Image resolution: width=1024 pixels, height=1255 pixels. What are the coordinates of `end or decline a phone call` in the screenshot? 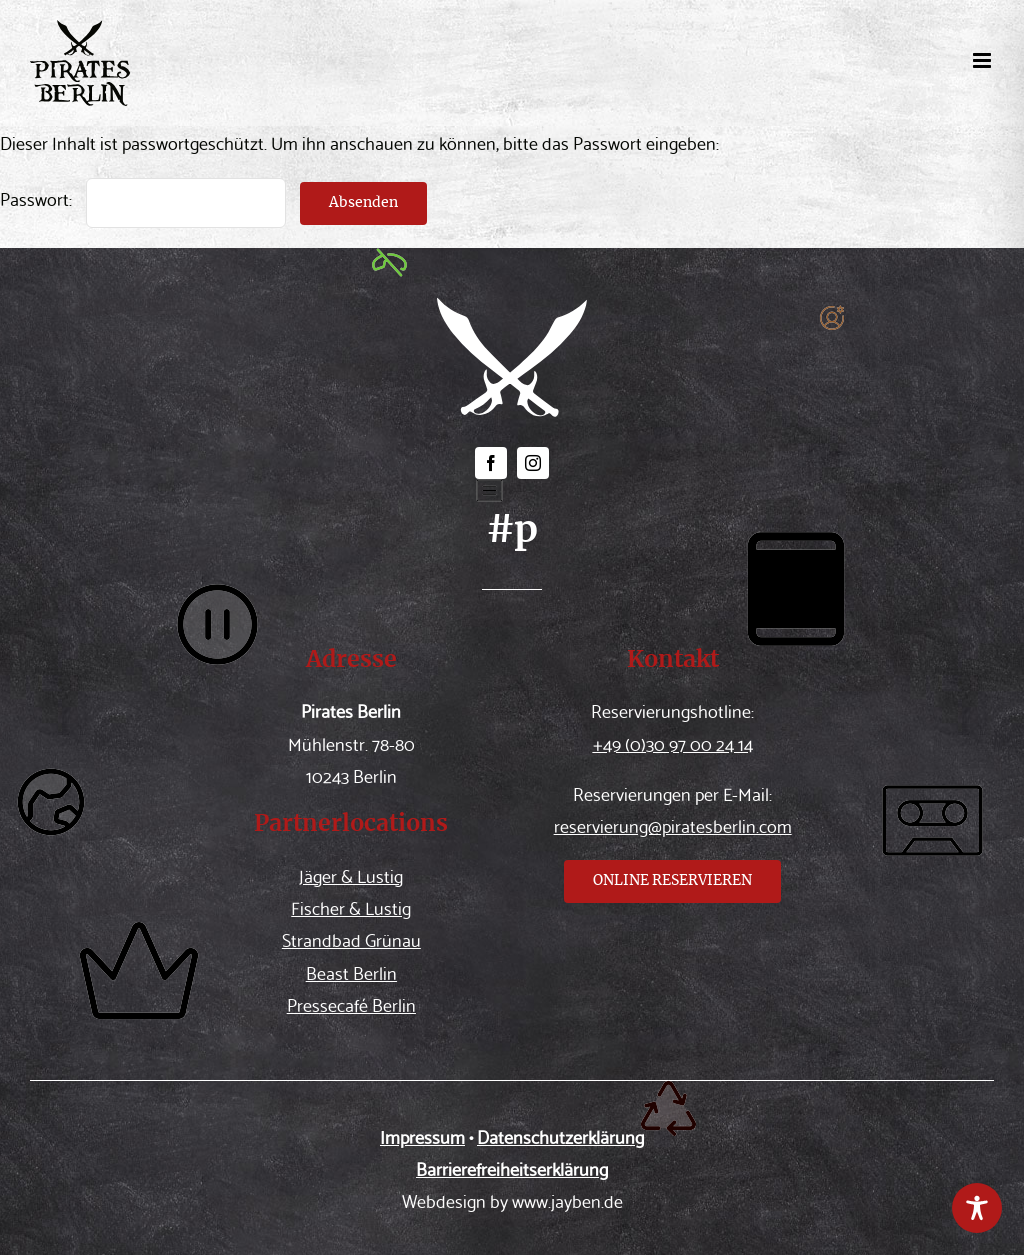 It's located at (389, 262).